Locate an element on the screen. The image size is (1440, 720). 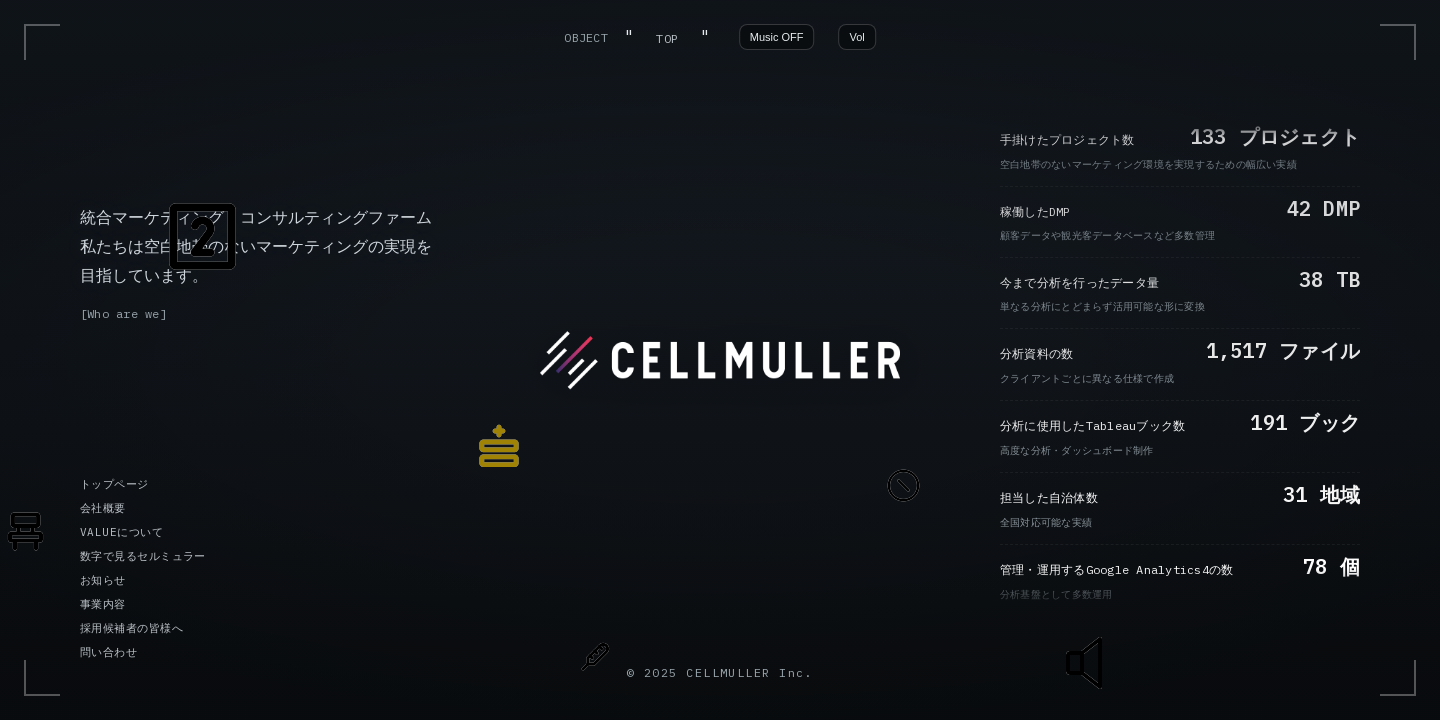
indicates a prohibited or restricted action is located at coordinates (903, 485).